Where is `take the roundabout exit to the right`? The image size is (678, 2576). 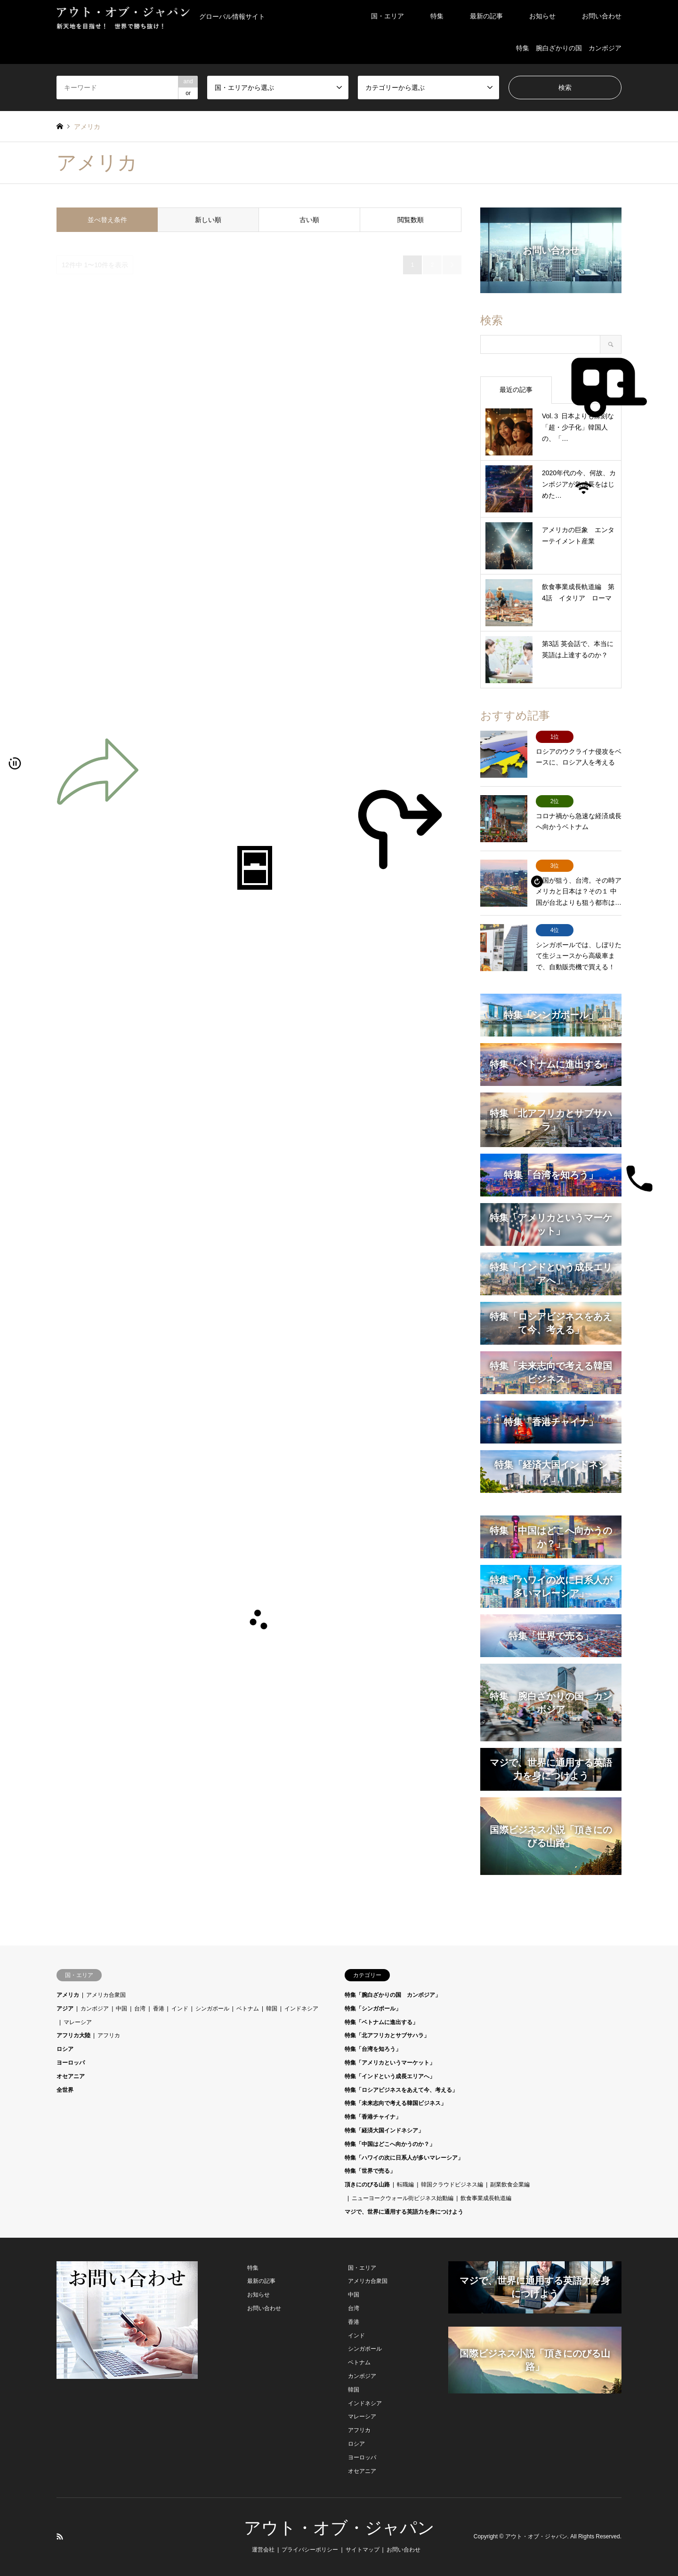
take the roundabout exit to the right is located at coordinates (400, 827).